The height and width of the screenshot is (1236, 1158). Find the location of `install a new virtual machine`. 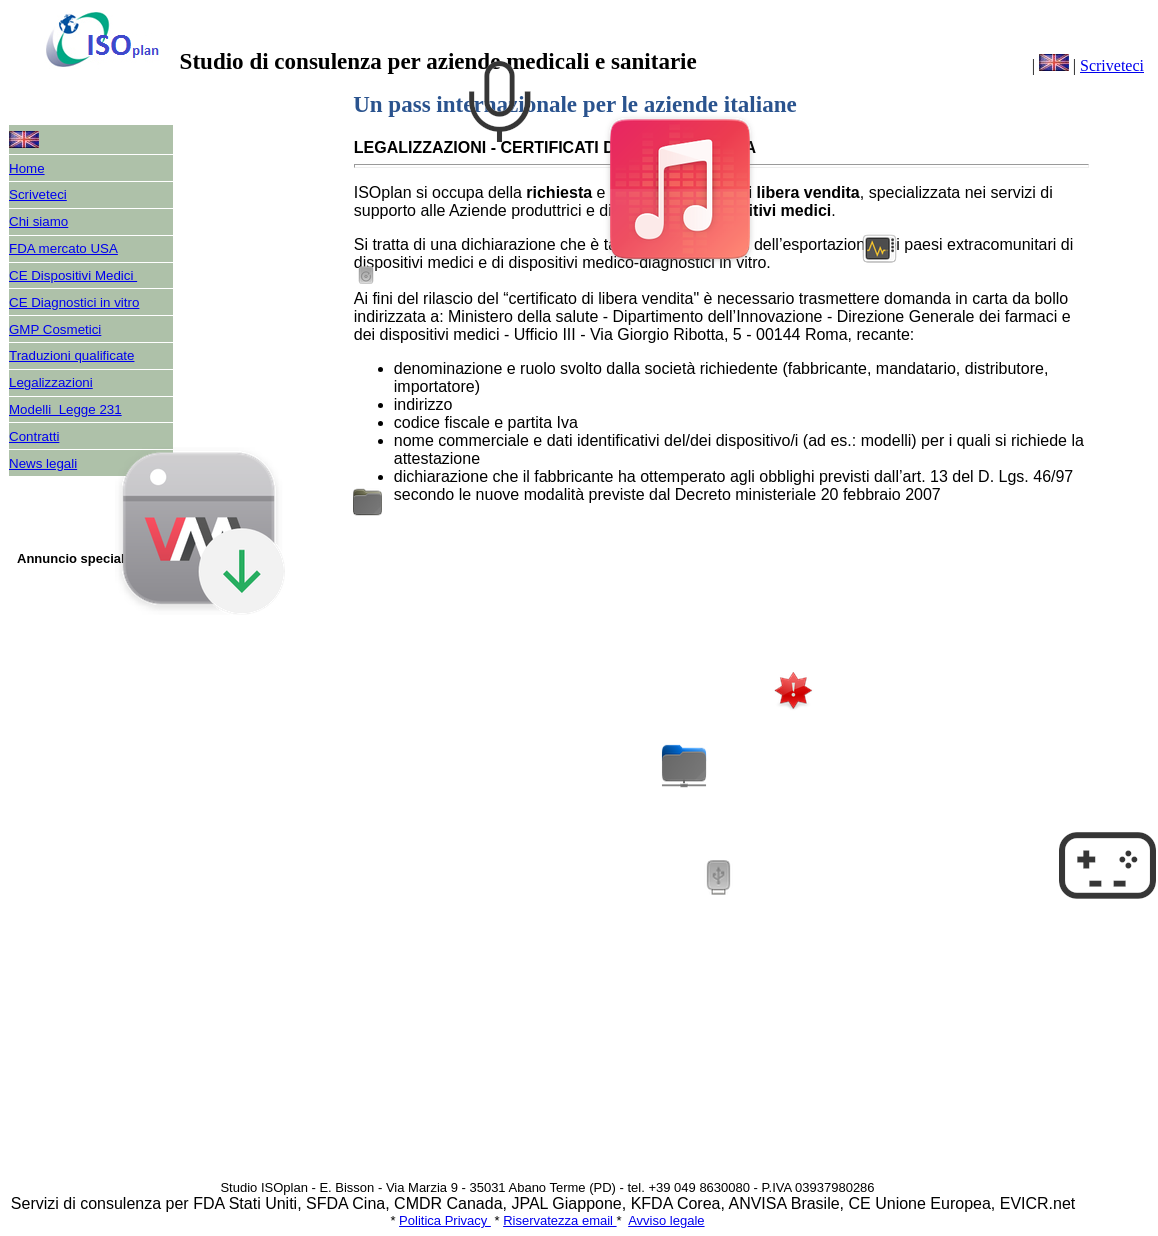

install a new virtual machine is located at coordinates (200, 531).